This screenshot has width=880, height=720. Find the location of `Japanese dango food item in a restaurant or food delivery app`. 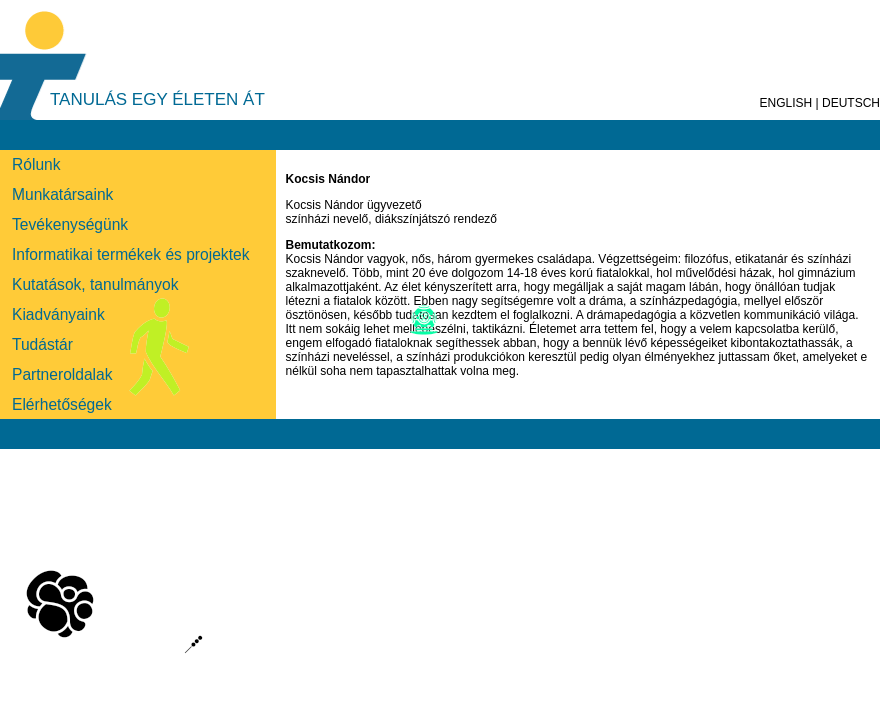

Japanese dango food item in a restaurant or food delivery app is located at coordinates (193, 644).